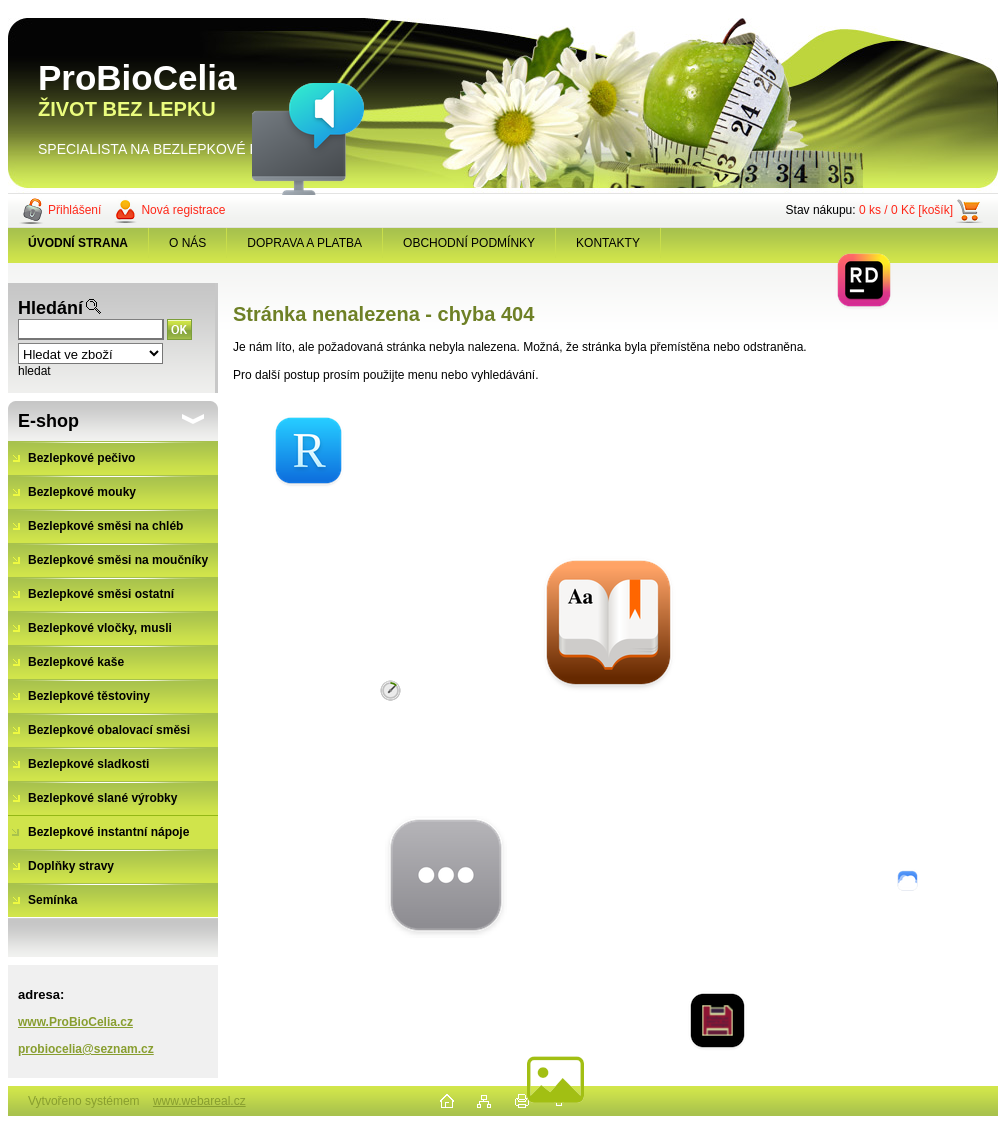 This screenshot has height=1124, width=1006. What do you see at coordinates (446, 877) in the screenshot?
I see `access other or miscellaneous preferences` at bounding box center [446, 877].